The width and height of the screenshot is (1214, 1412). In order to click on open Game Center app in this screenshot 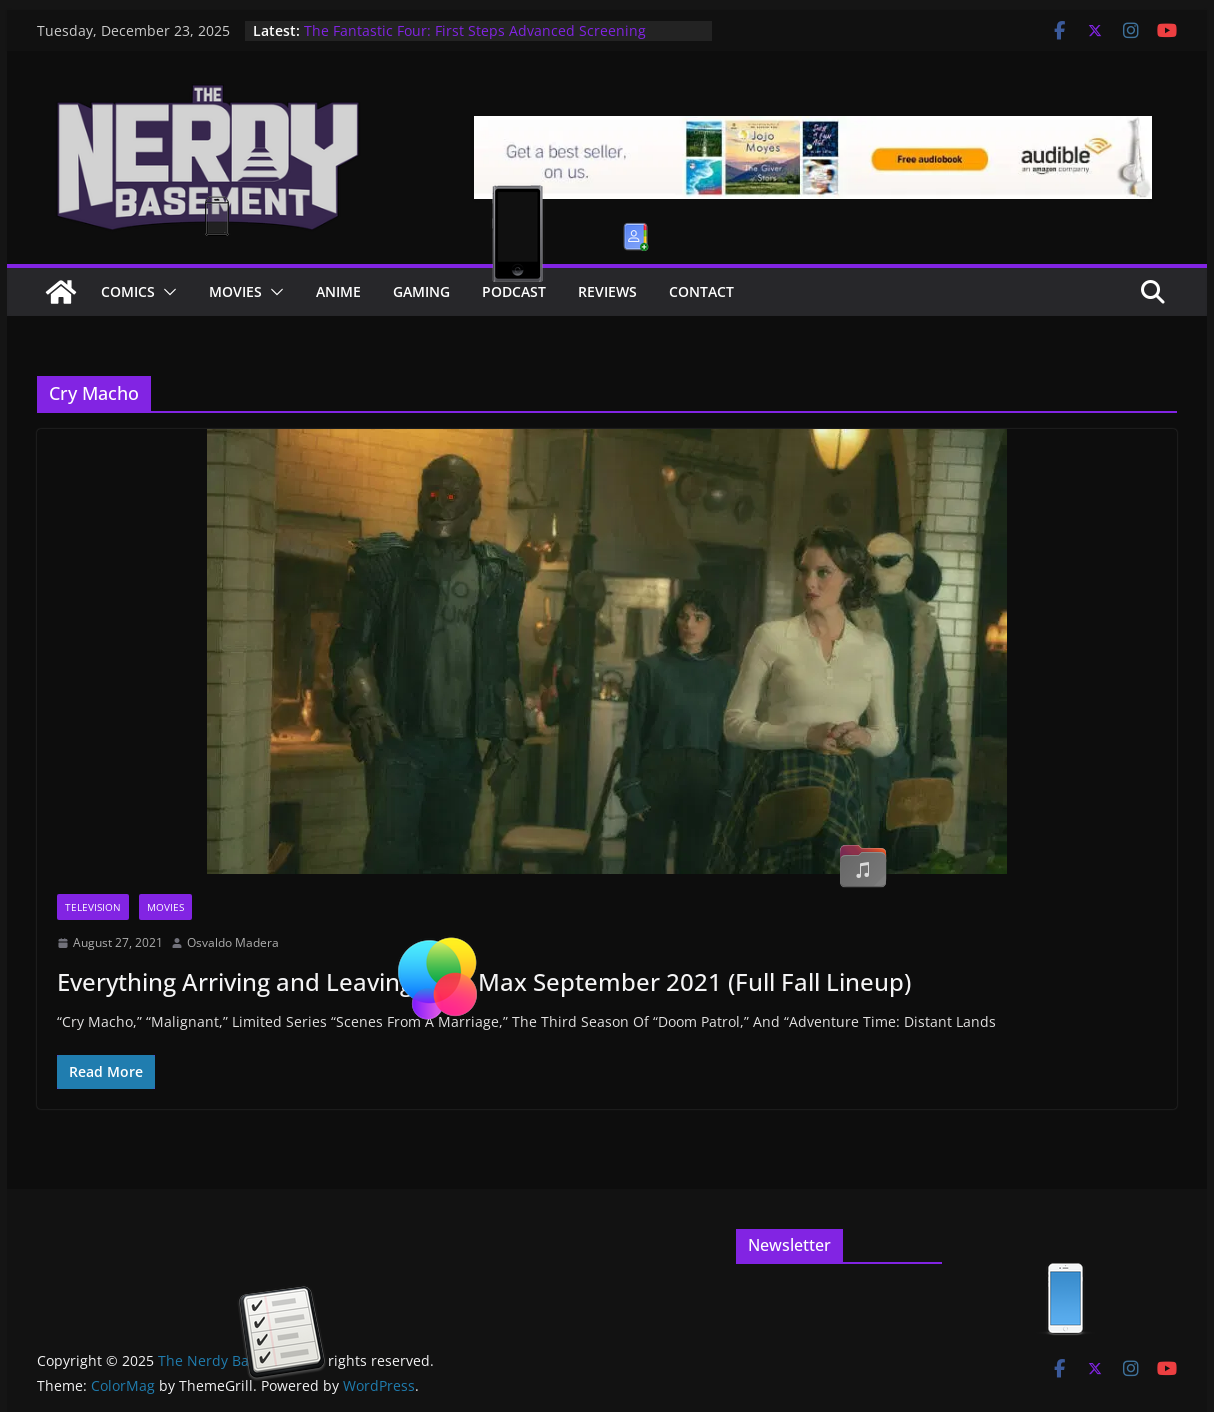, I will do `click(437, 978)`.